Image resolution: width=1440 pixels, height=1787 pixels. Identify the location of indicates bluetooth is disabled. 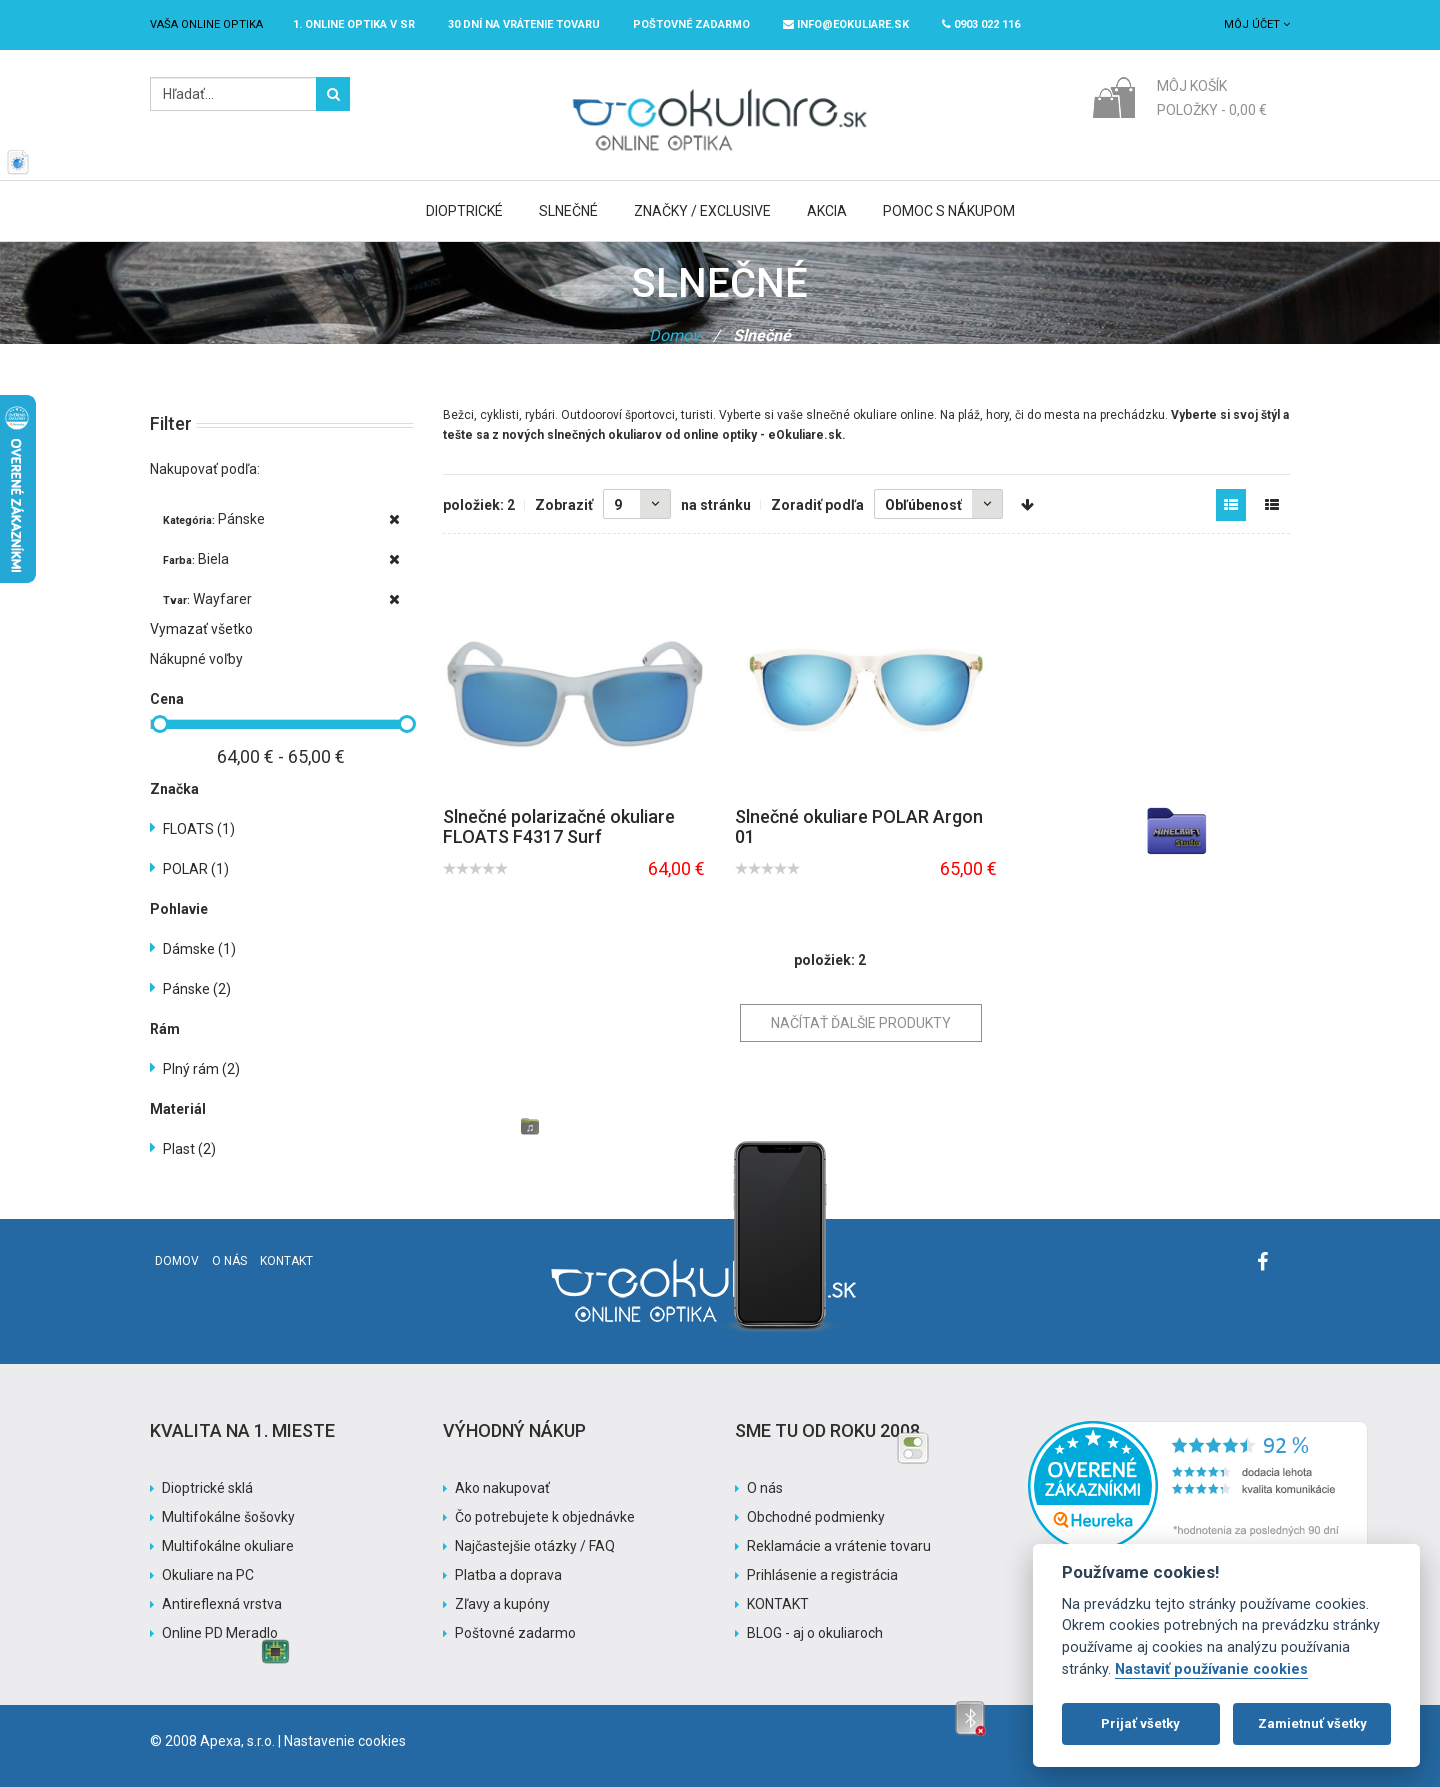
(970, 1718).